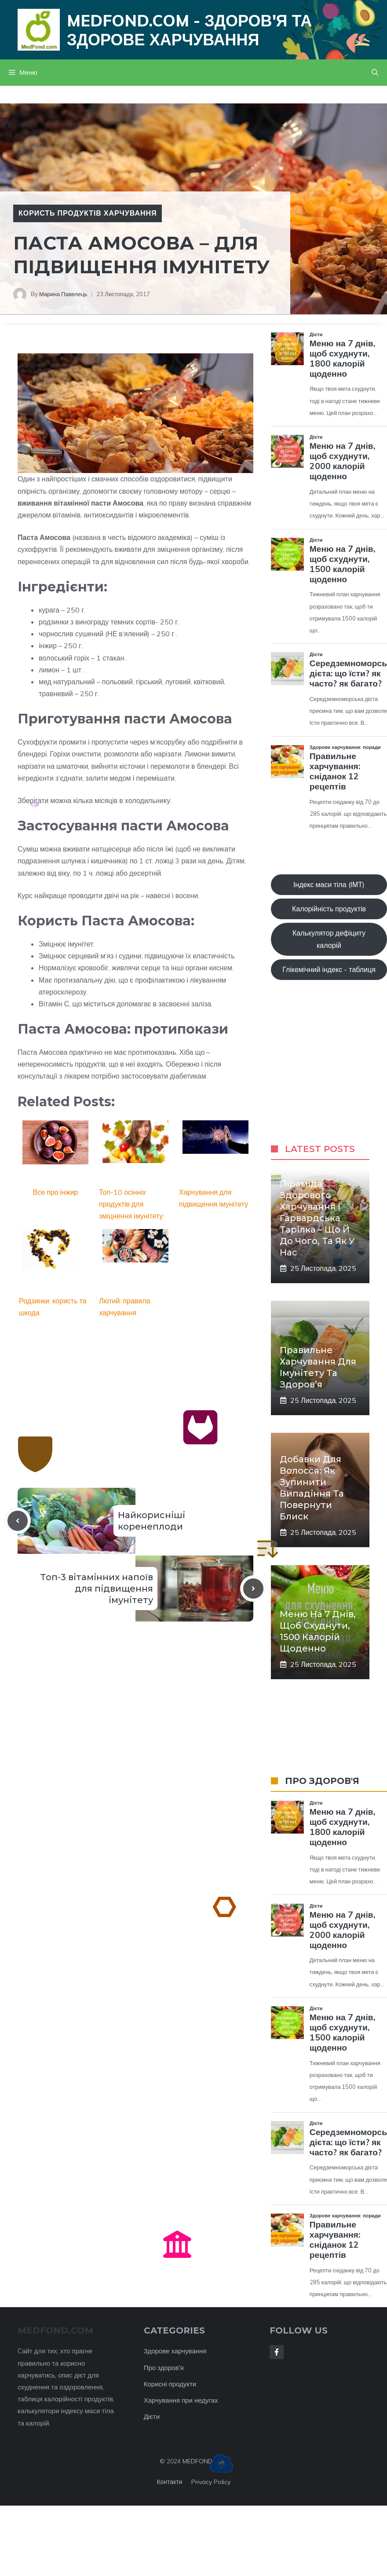  Describe the element at coordinates (225, 1907) in the screenshot. I see `unverified data breakpoint in debug mode` at that location.